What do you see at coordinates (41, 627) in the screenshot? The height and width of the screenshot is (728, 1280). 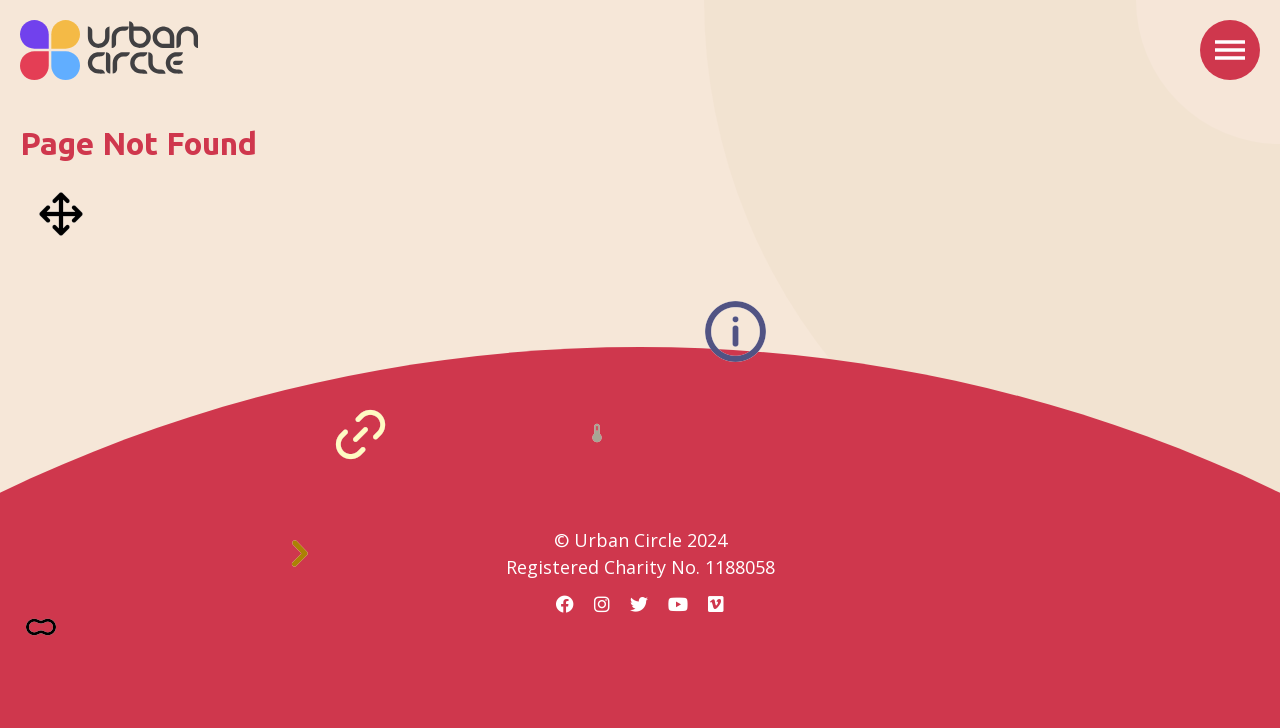 I see `peanut app logo or brand icon` at bounding box center [41, 627].